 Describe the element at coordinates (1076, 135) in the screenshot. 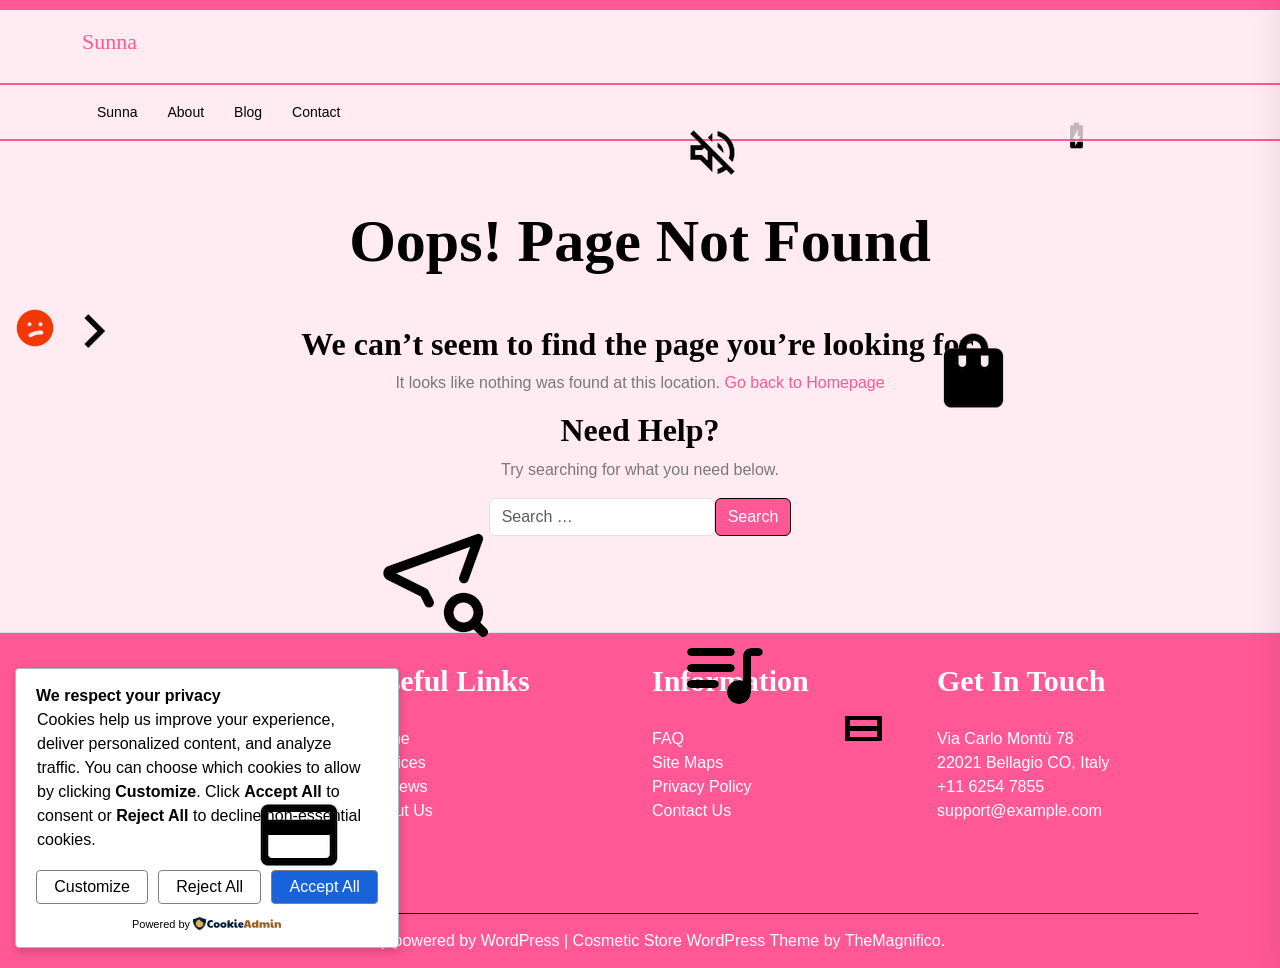

I see `indicates battery is charging at 20% capacity` at that location.